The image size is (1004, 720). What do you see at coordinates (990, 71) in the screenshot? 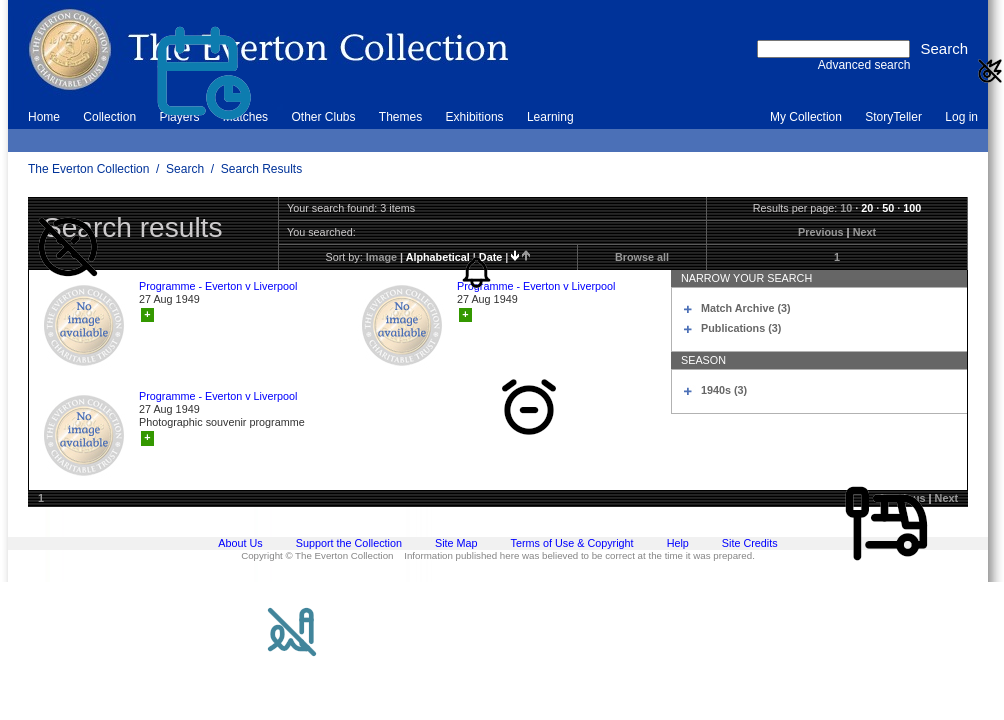
I see `disable meteor or impact effects` at bounding box center [990, 71].